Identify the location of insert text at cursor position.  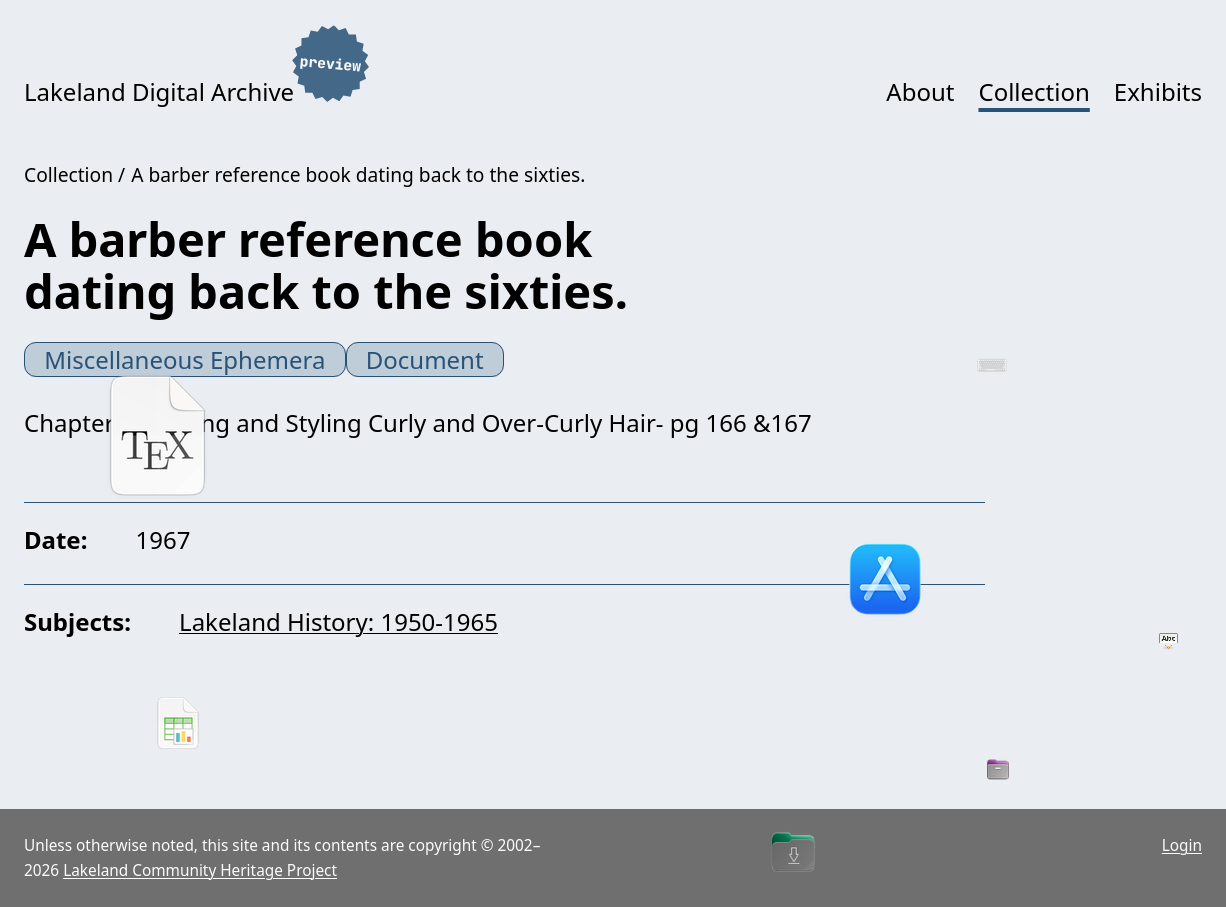
(1168, 640).